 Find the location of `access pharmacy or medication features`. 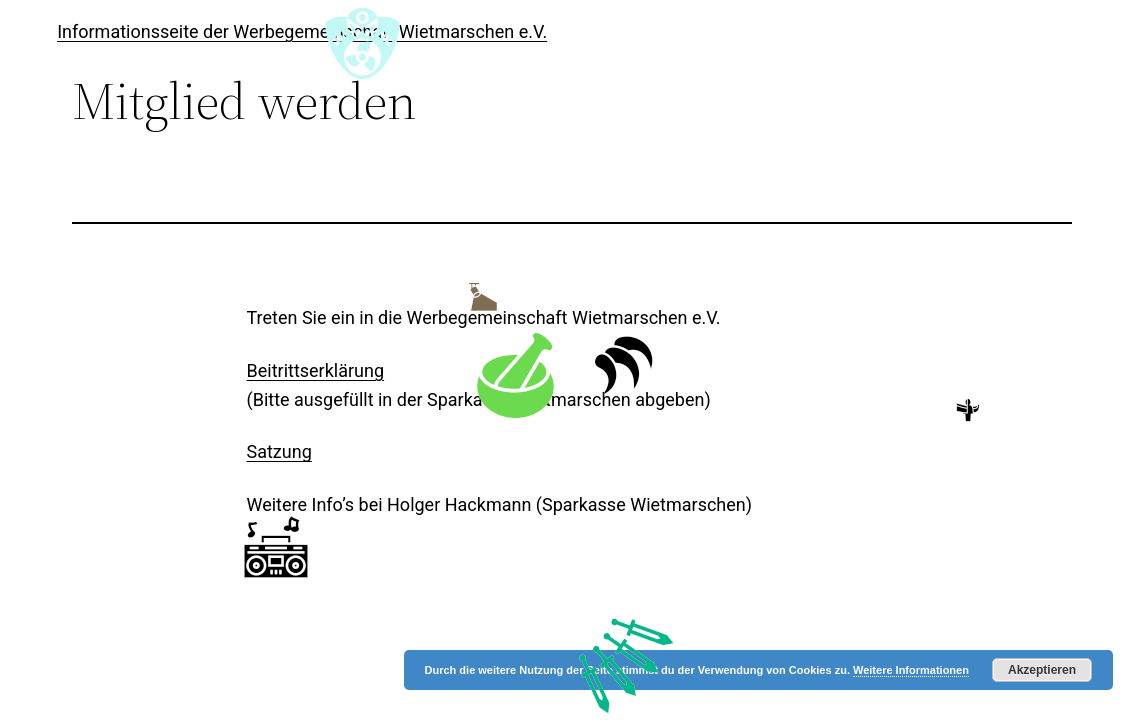

access pharmacy or medication features is located at coordinates (515, 375).